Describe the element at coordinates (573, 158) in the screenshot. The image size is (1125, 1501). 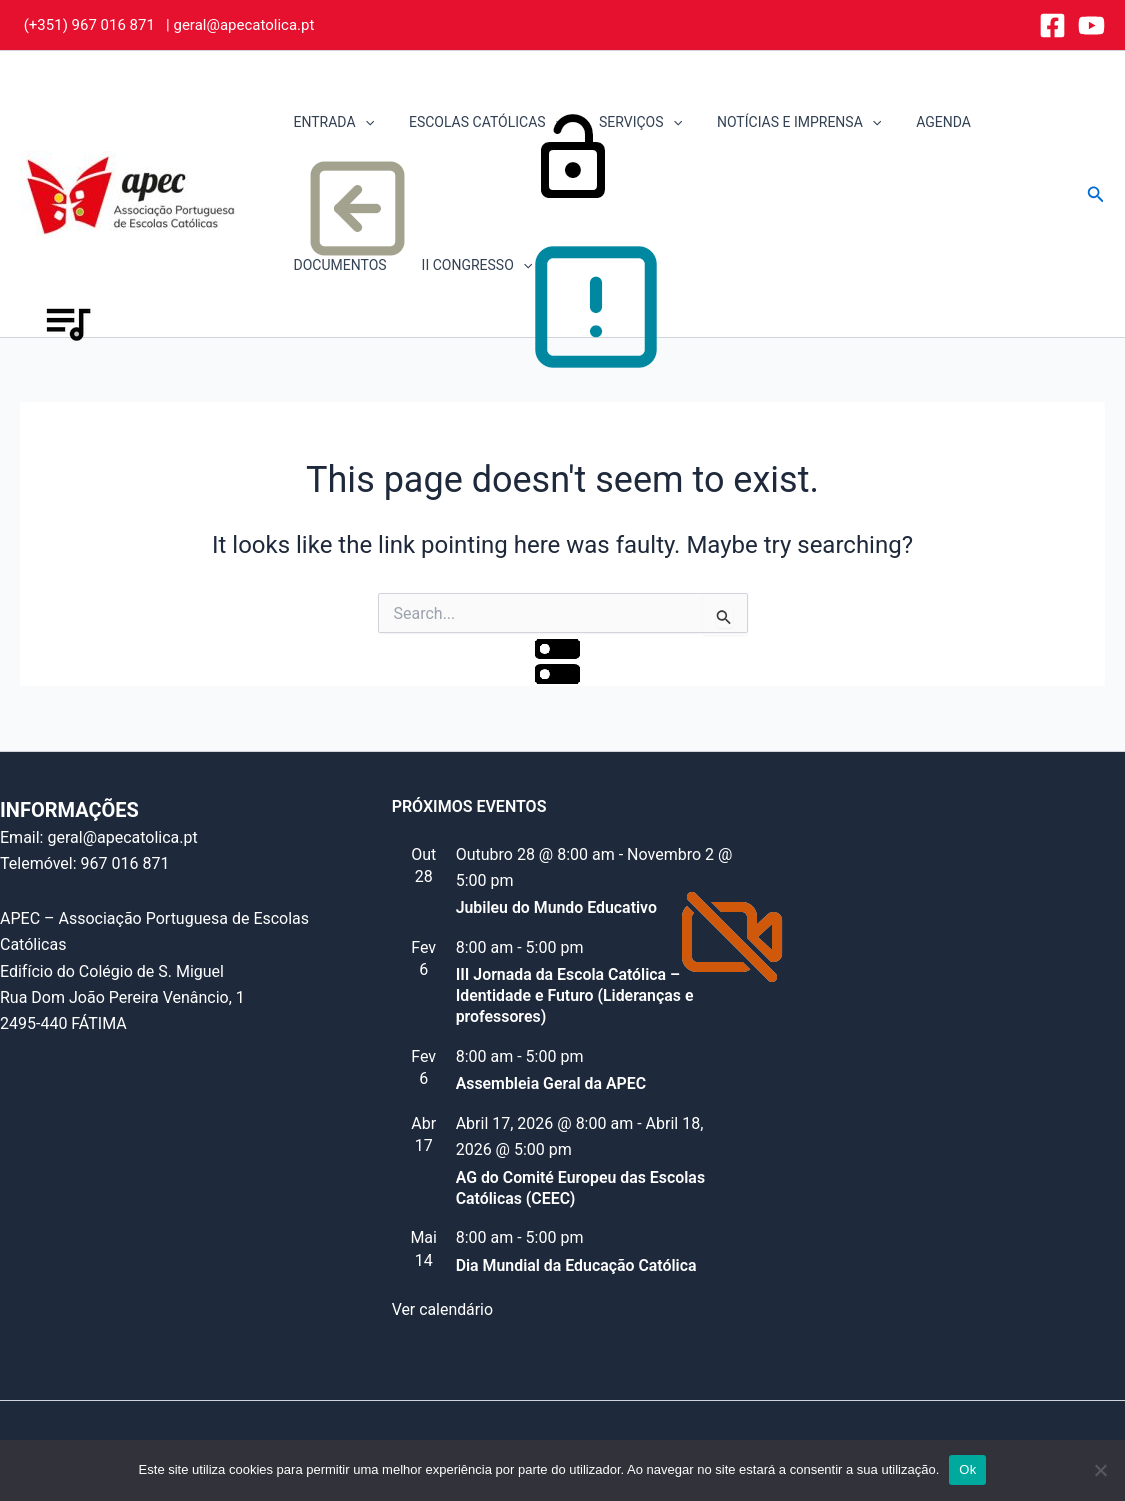
I see `indicates an unlocked or unsecured state` at that location.